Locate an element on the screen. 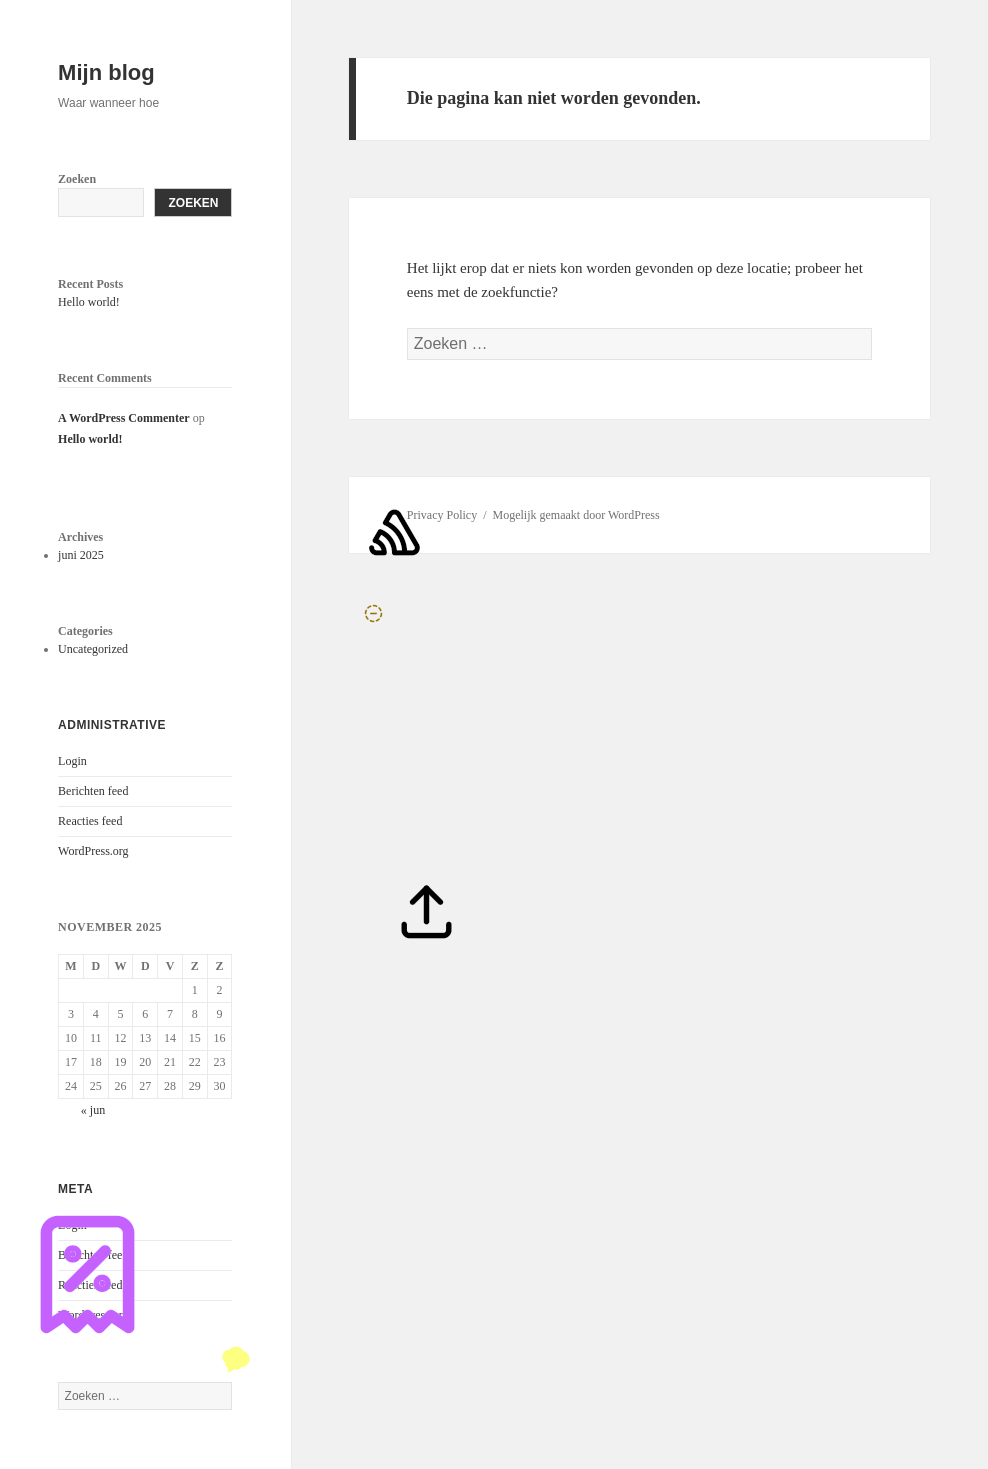  view tax receipt or invoice is located at coordinates (87, 1274).